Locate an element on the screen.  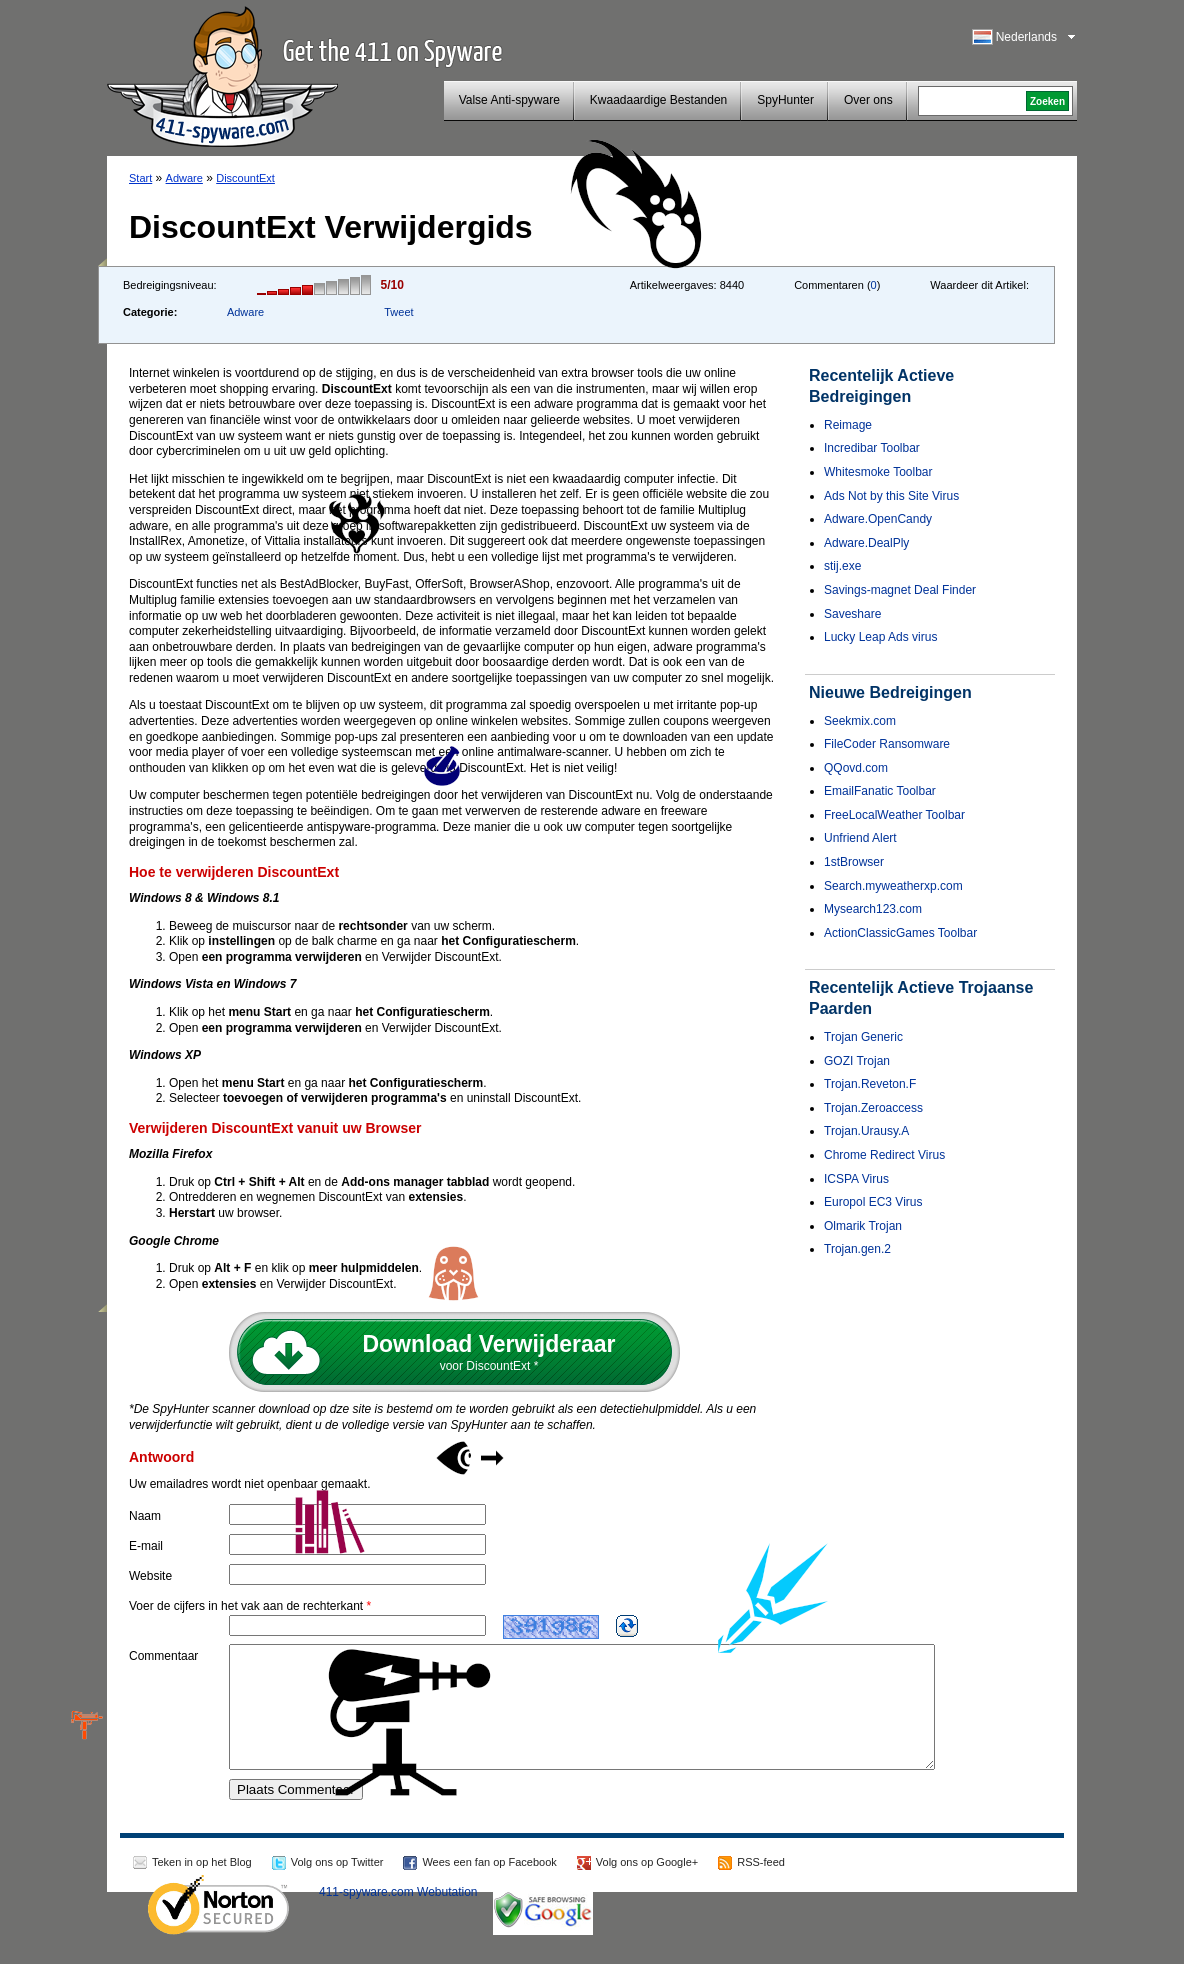
access pharmacy or medication features is located at coordinates (442, 766).